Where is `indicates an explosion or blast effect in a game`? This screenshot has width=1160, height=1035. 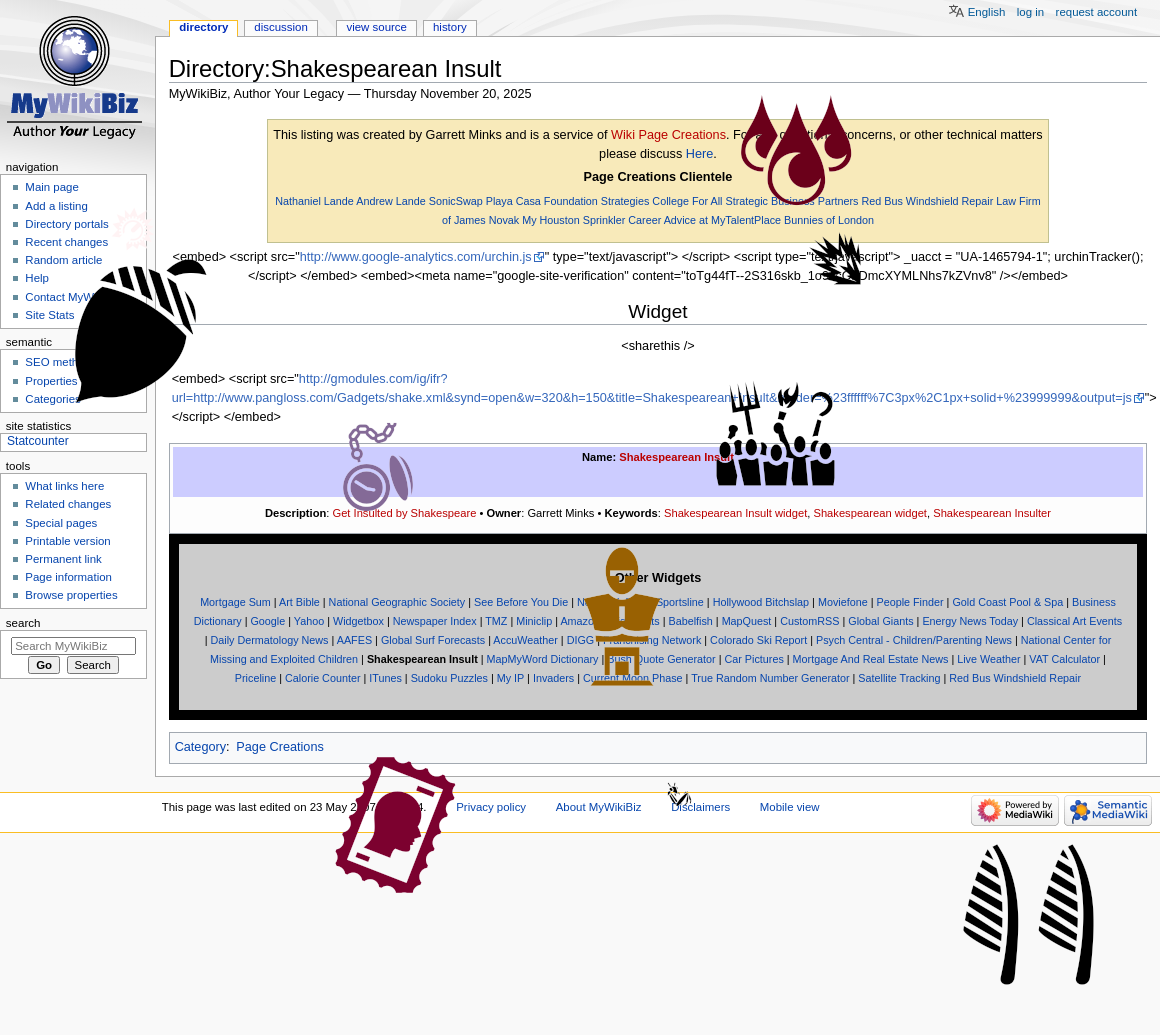 indicates an explosion or blast effect in a game is located at coordinates (835, 258).